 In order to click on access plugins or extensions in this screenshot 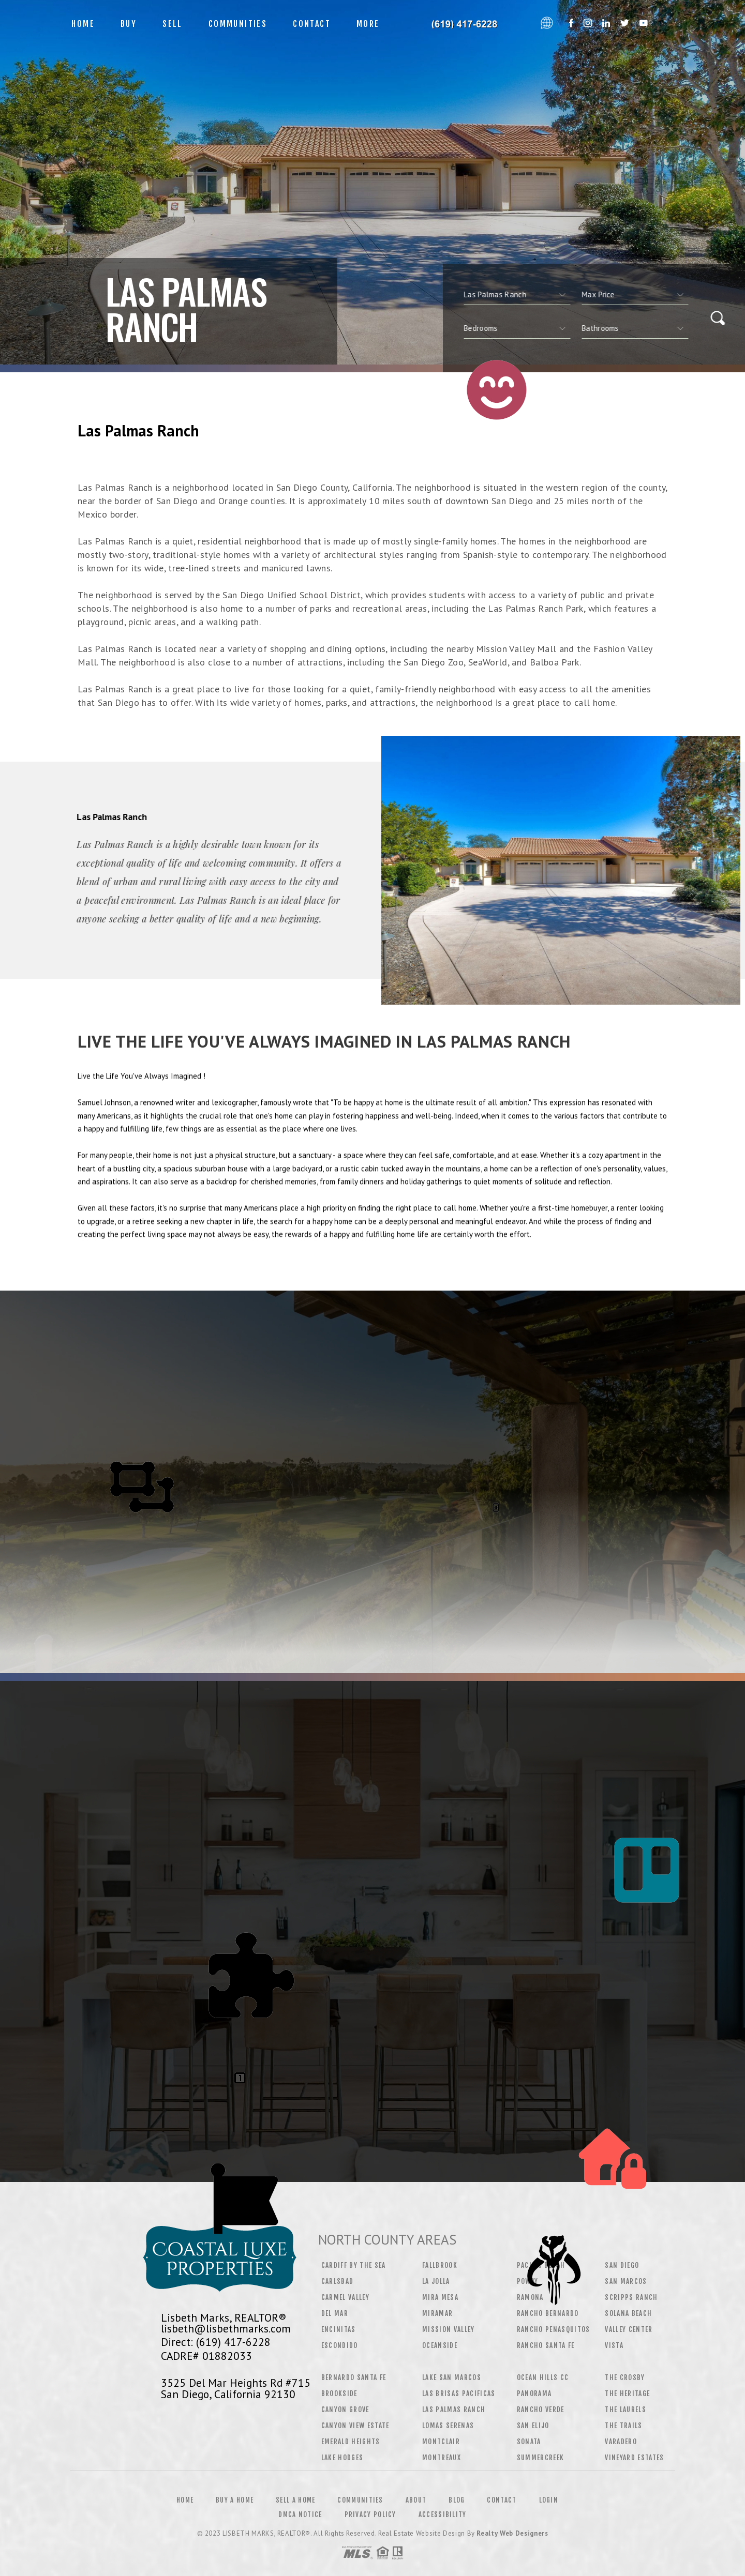, I will do `click(251, 1975)`.